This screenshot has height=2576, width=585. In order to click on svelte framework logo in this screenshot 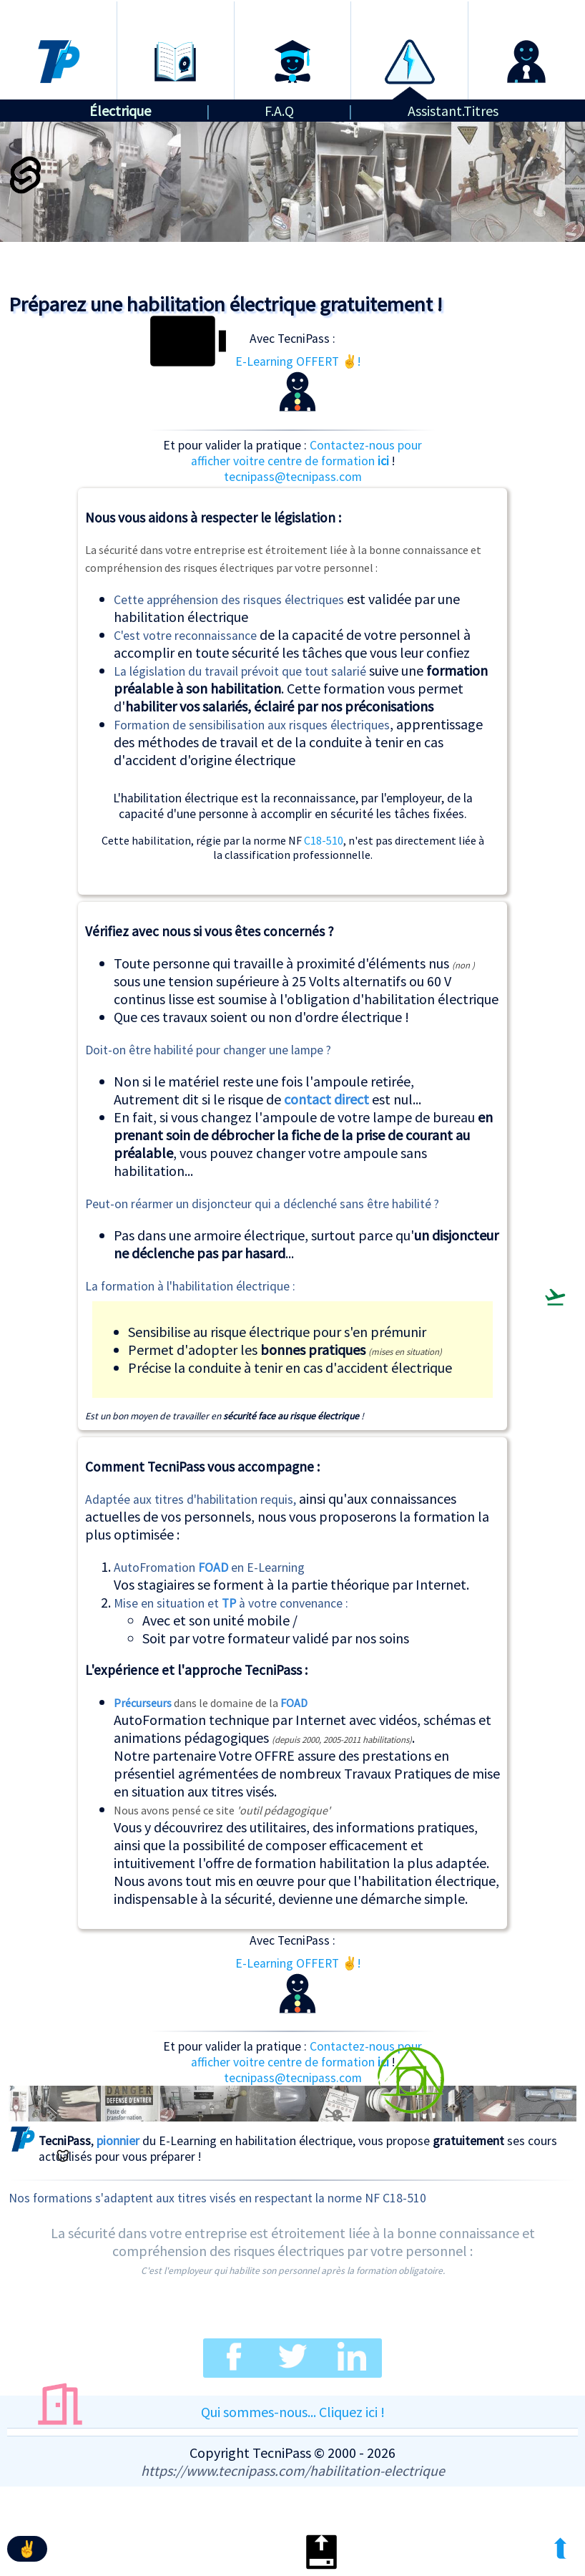, I will do `click(25, 175)`.